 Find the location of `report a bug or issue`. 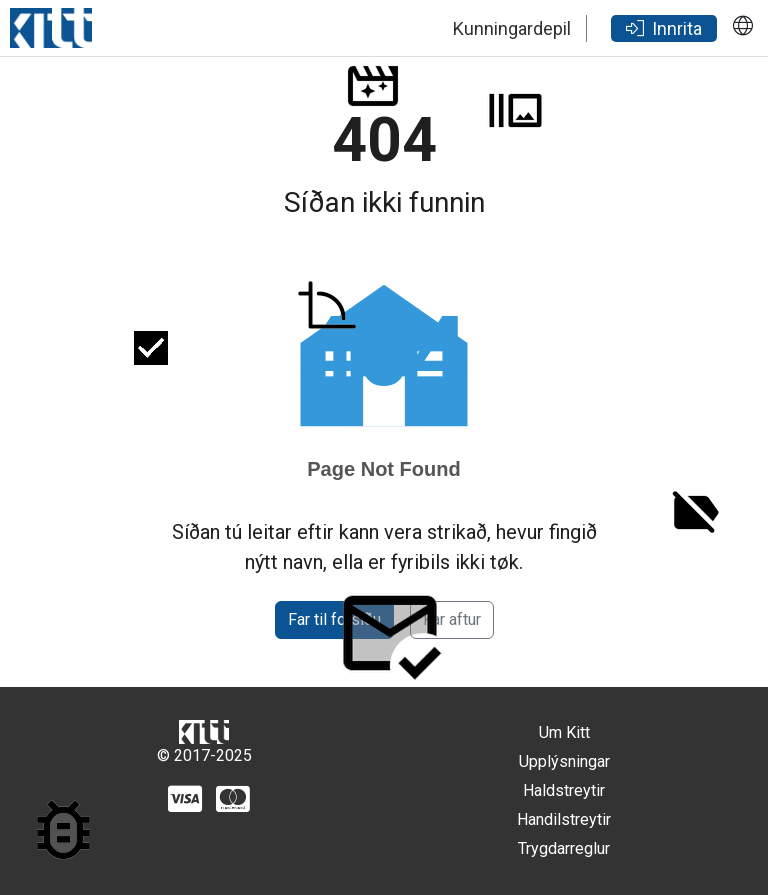

report a bug or issue is located at coordinates (63, 829).